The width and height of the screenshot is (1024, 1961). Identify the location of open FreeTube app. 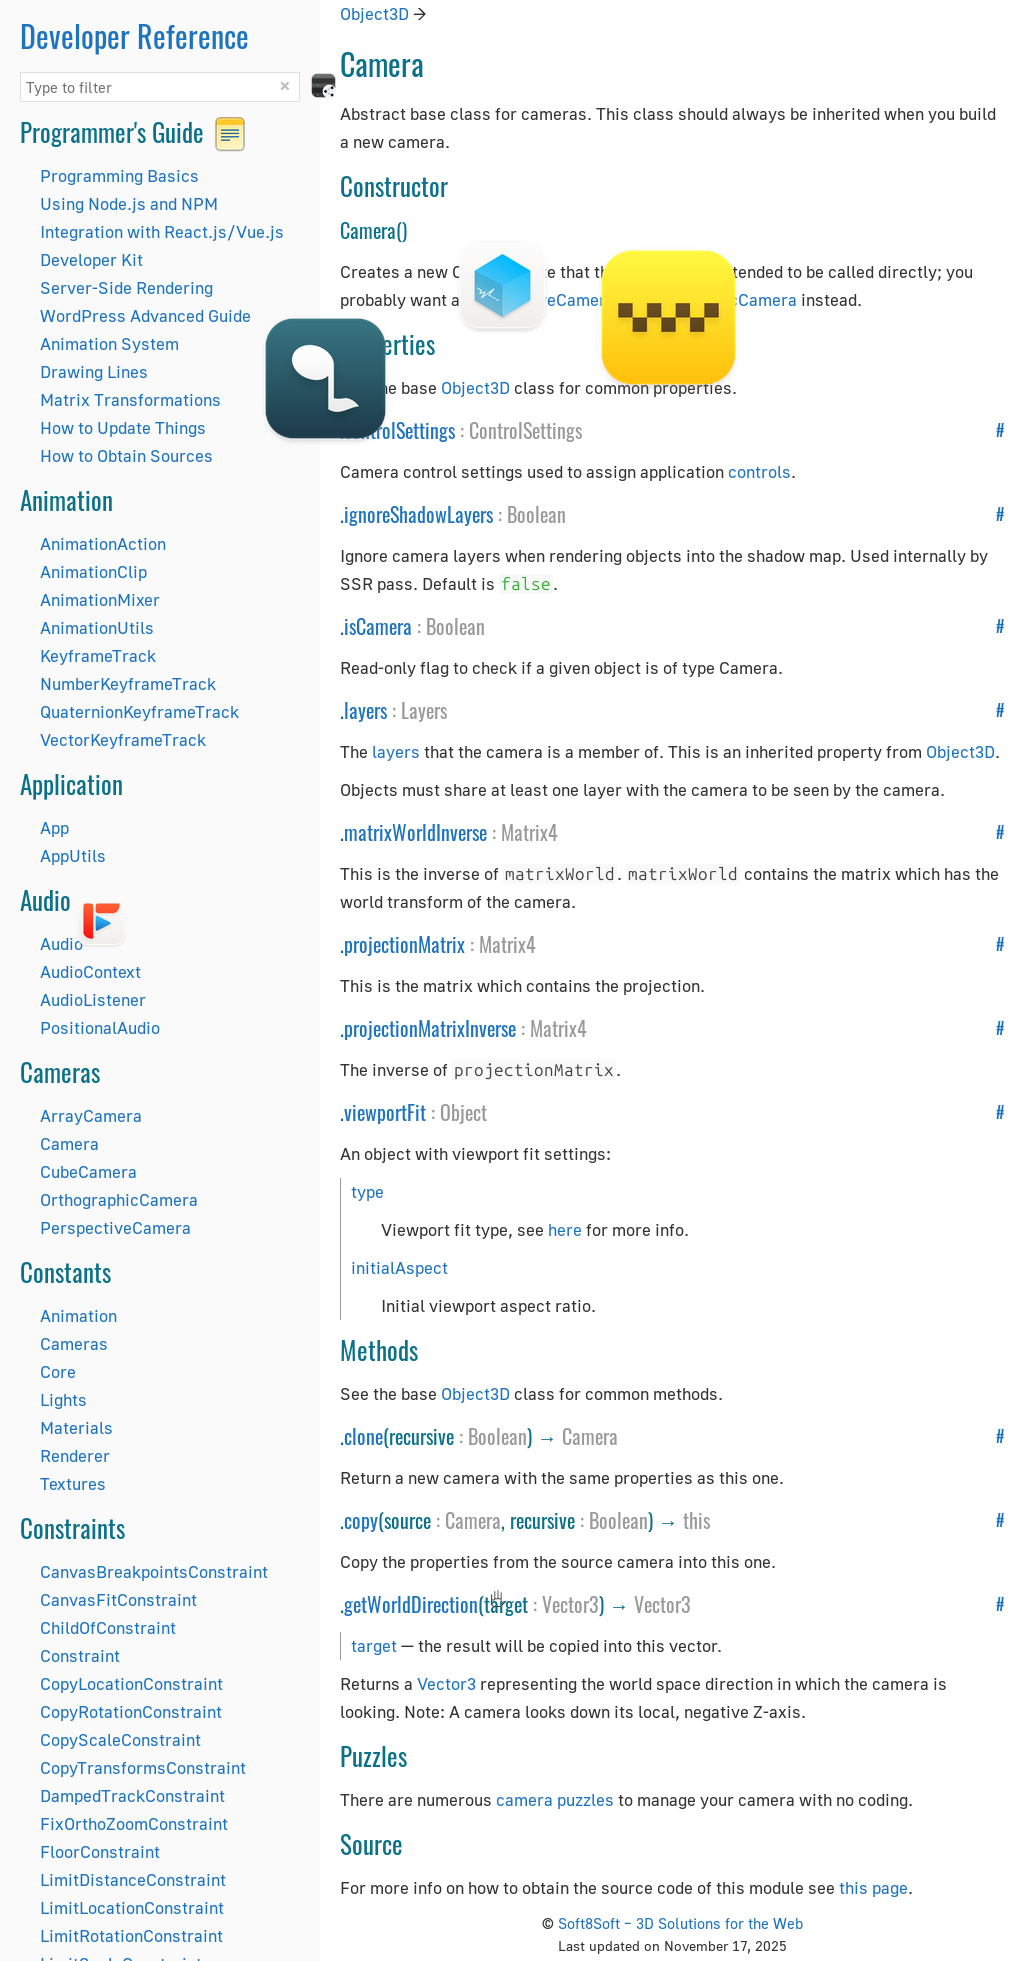
(101, 921).